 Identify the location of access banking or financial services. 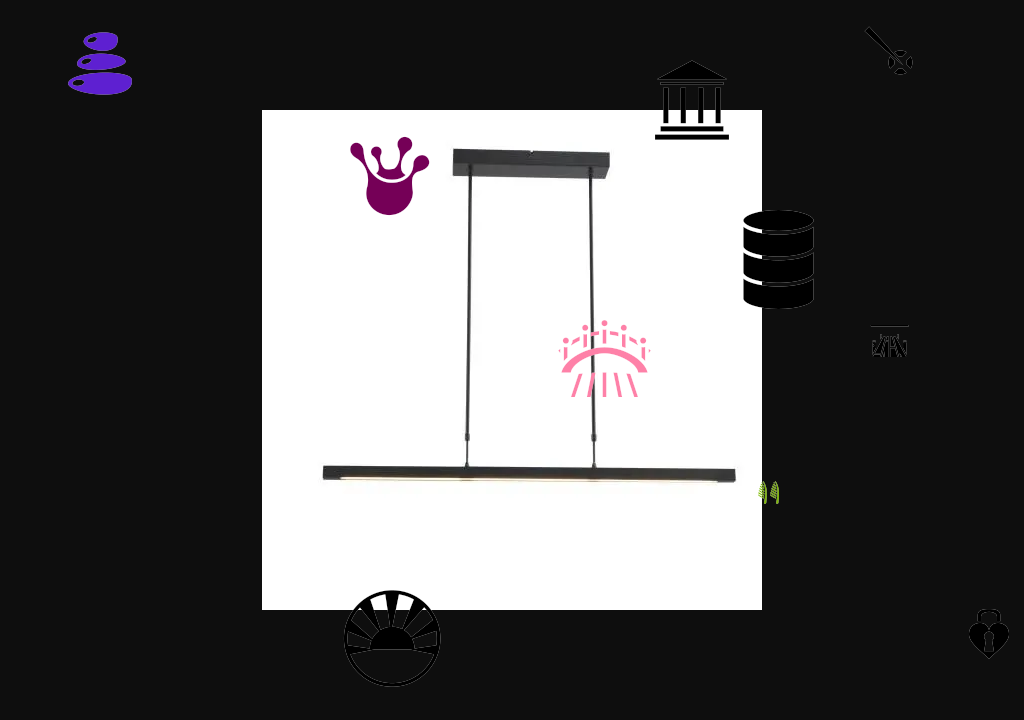
(692, 100).